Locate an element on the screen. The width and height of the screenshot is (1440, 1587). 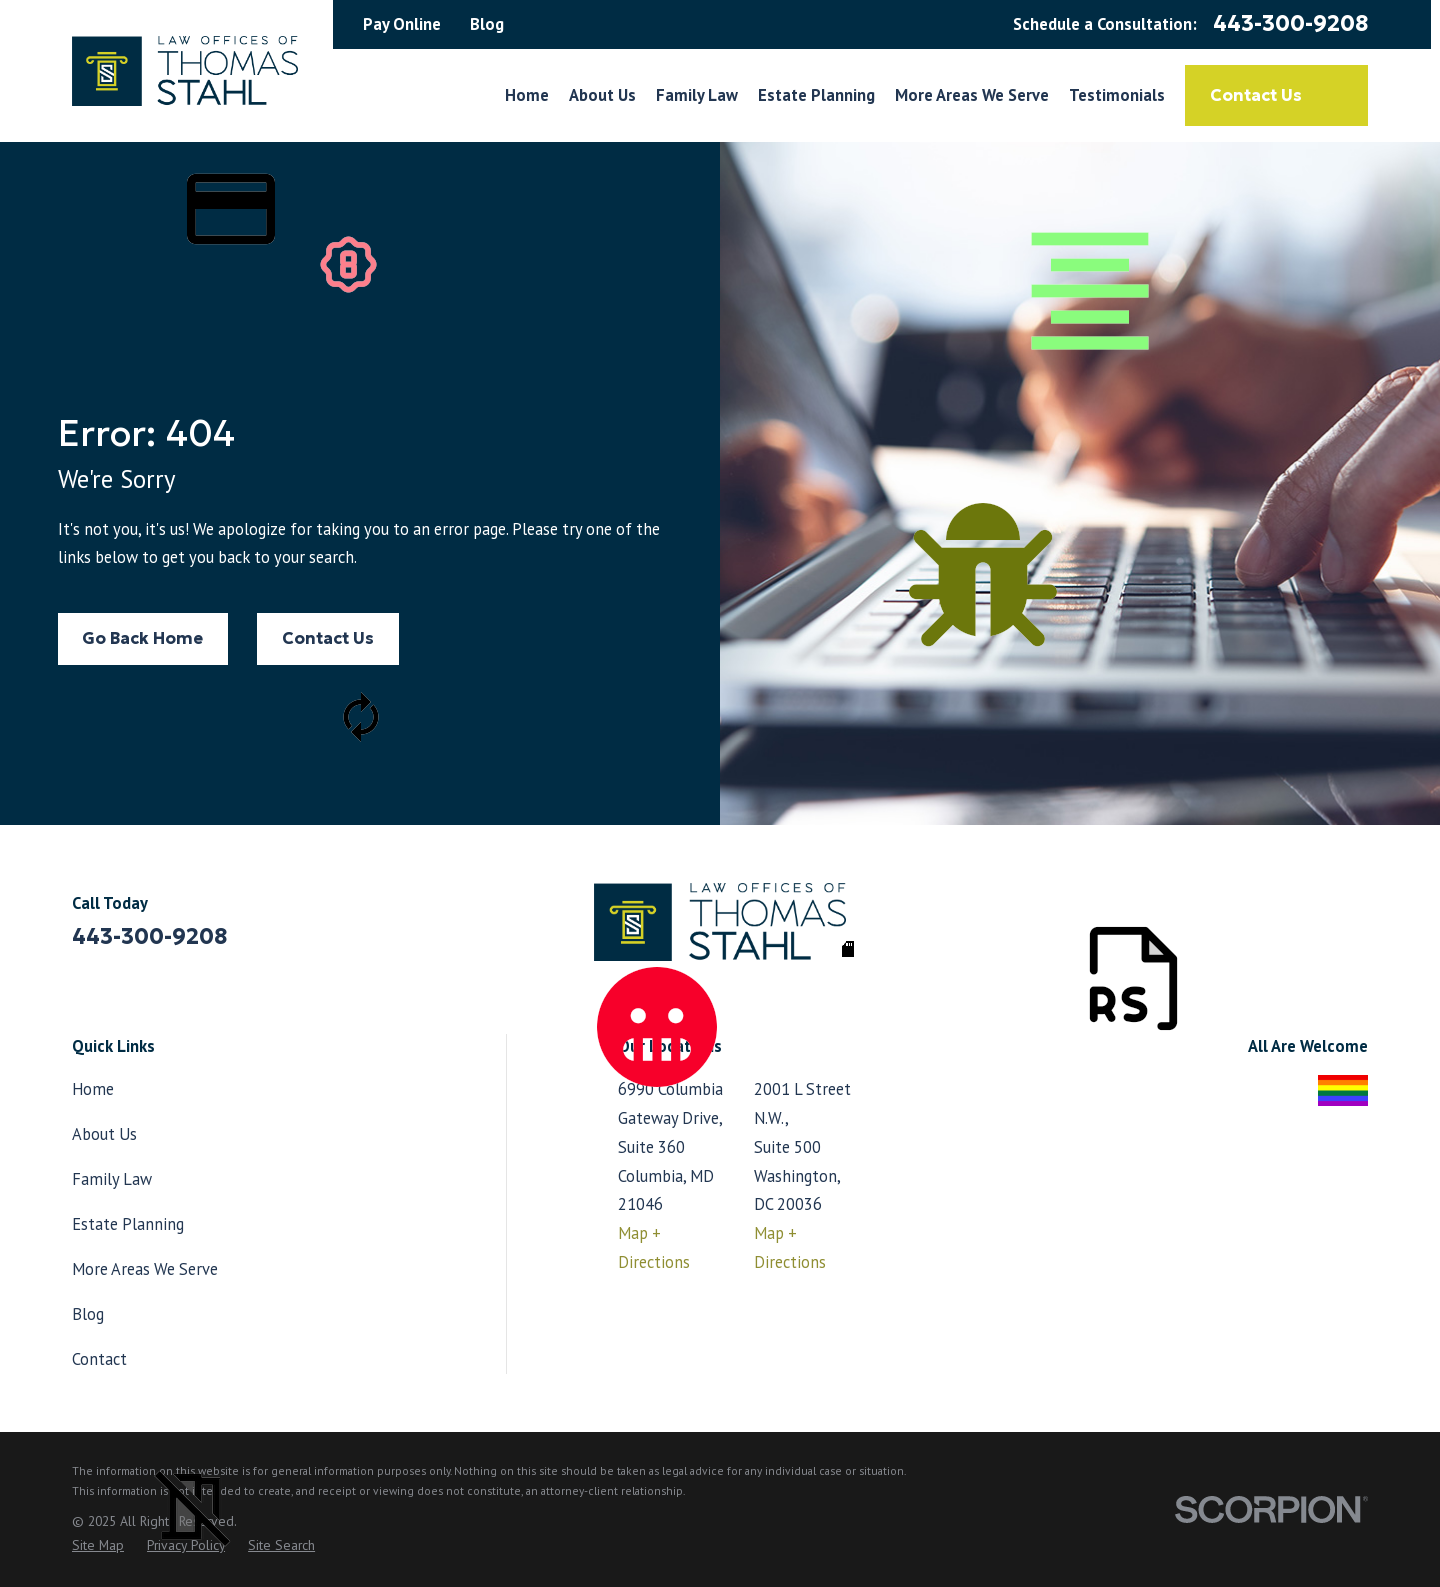
a Rust source code file is located at coordinates (1133, 978).